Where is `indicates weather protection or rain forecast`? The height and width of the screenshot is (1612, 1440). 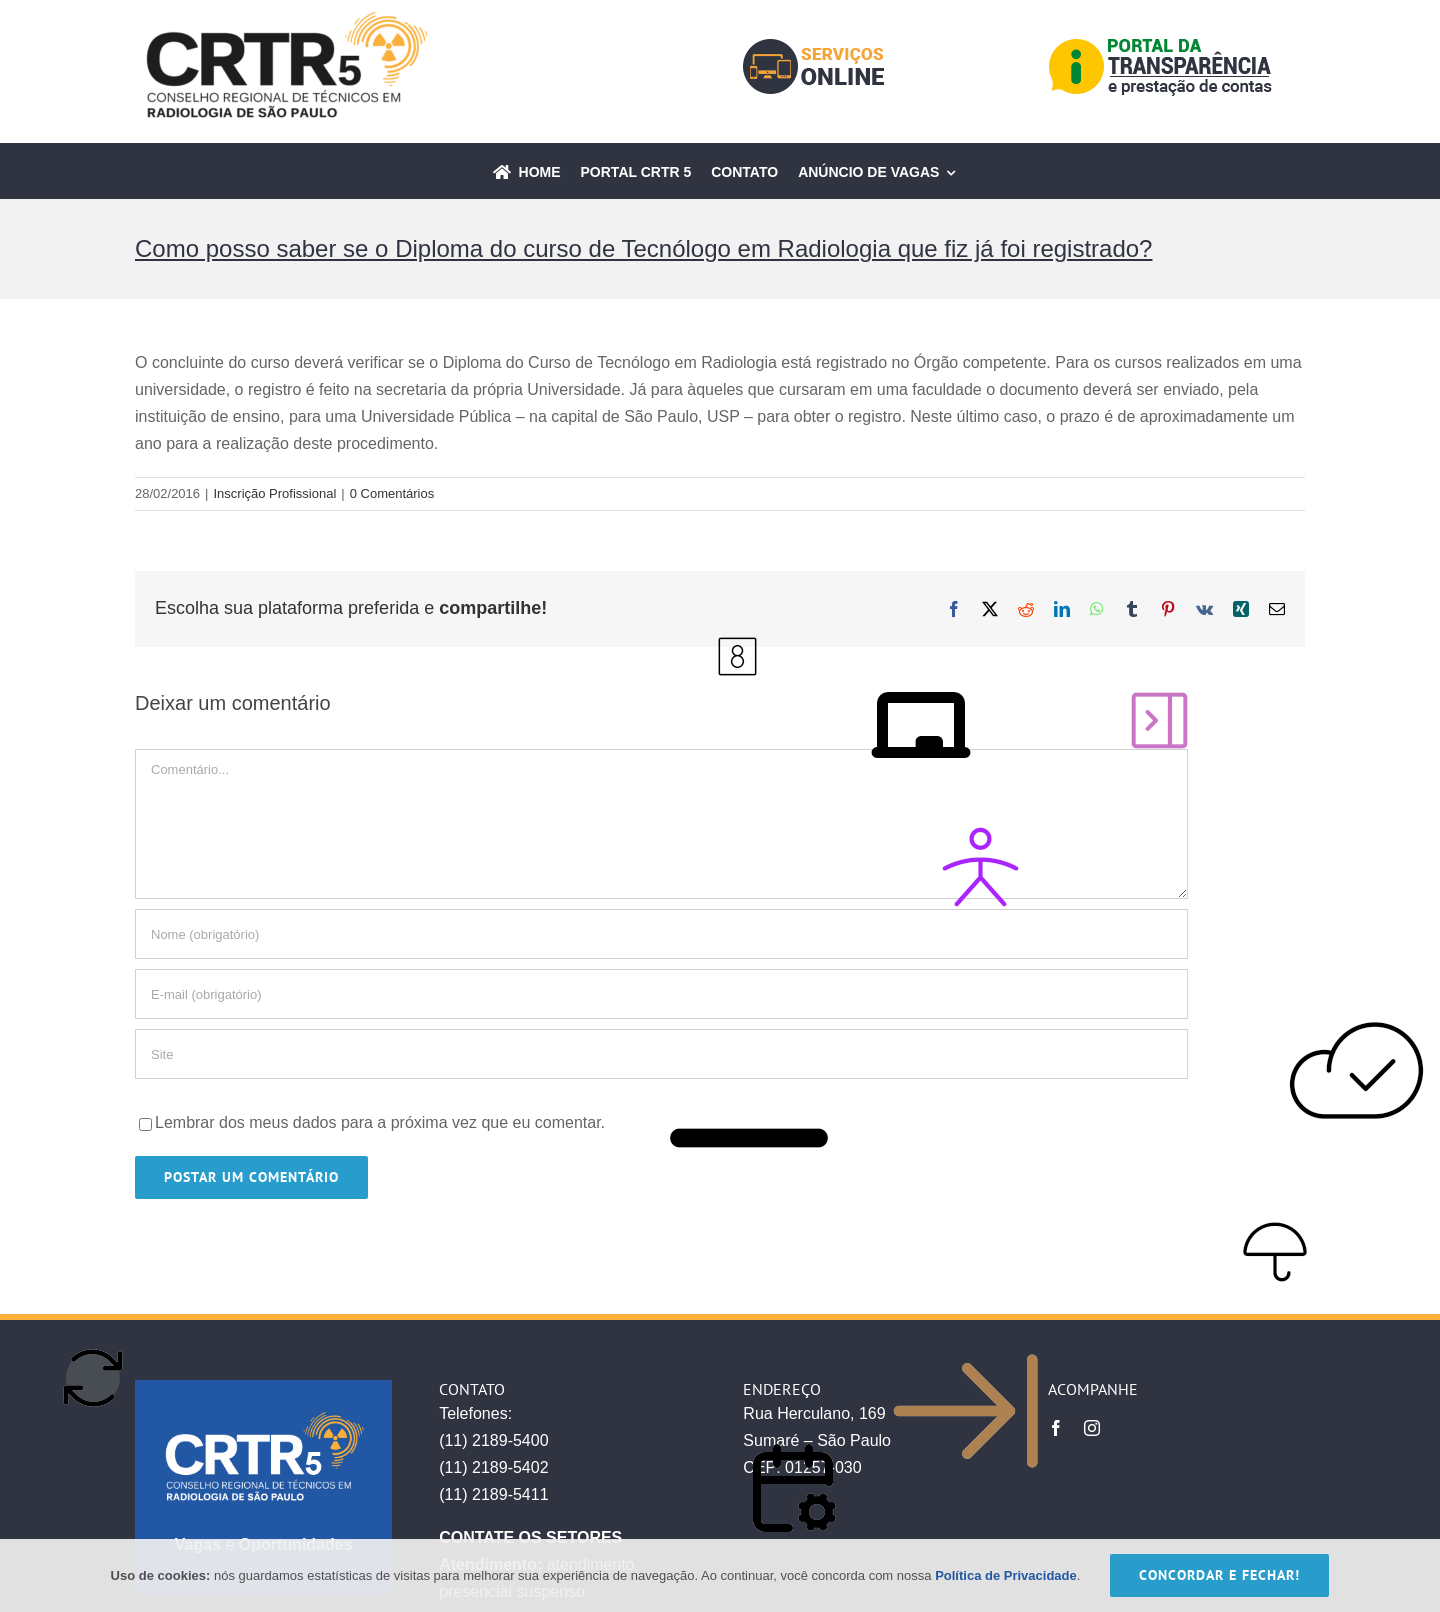 indicates weather protection or rain forecast is located at coordinates (1275, 1252).